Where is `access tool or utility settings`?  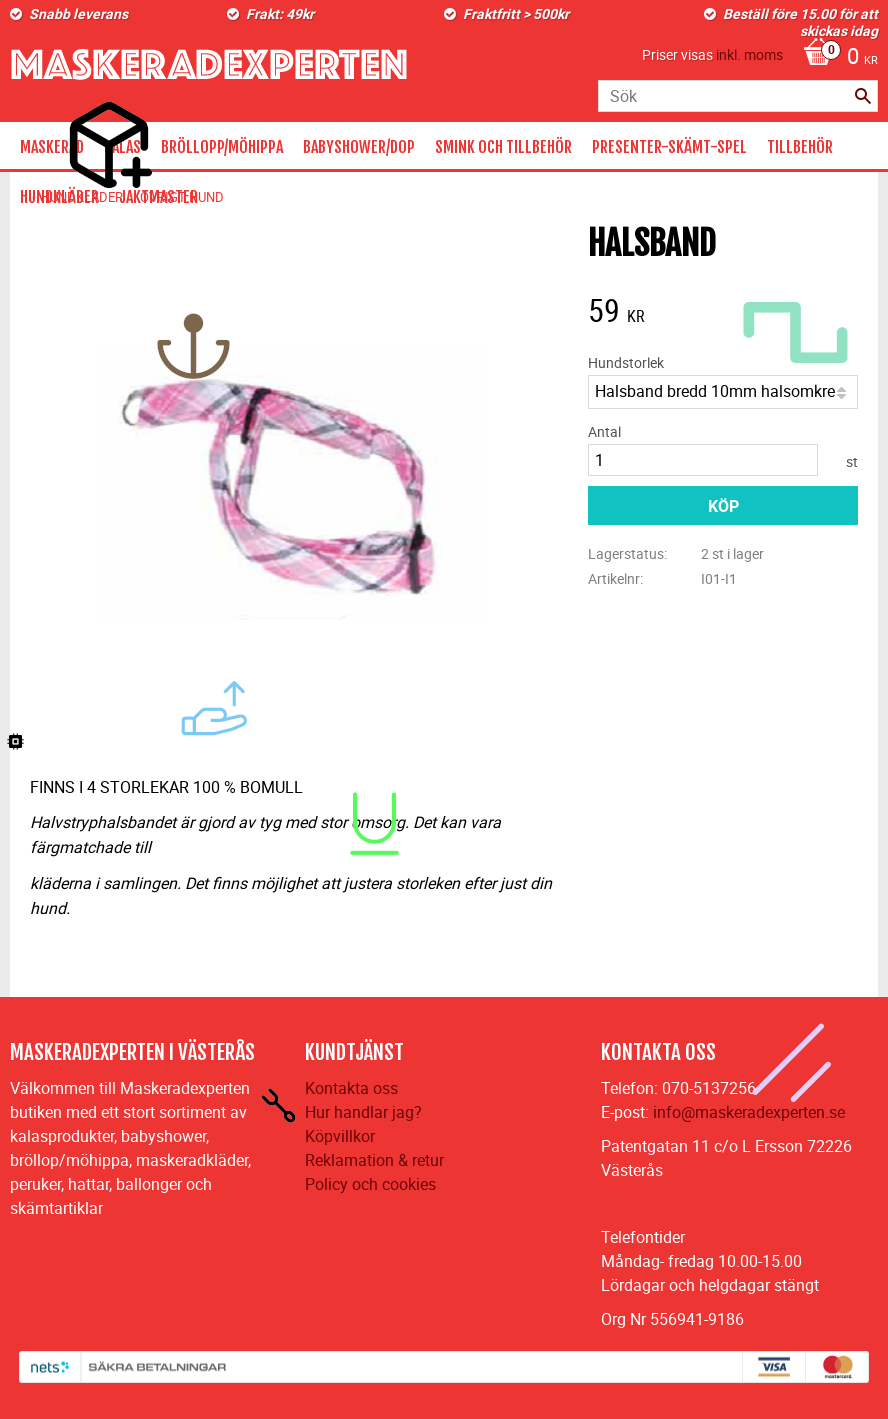
access tool or utility settings is located at coordinates (278, 1105).